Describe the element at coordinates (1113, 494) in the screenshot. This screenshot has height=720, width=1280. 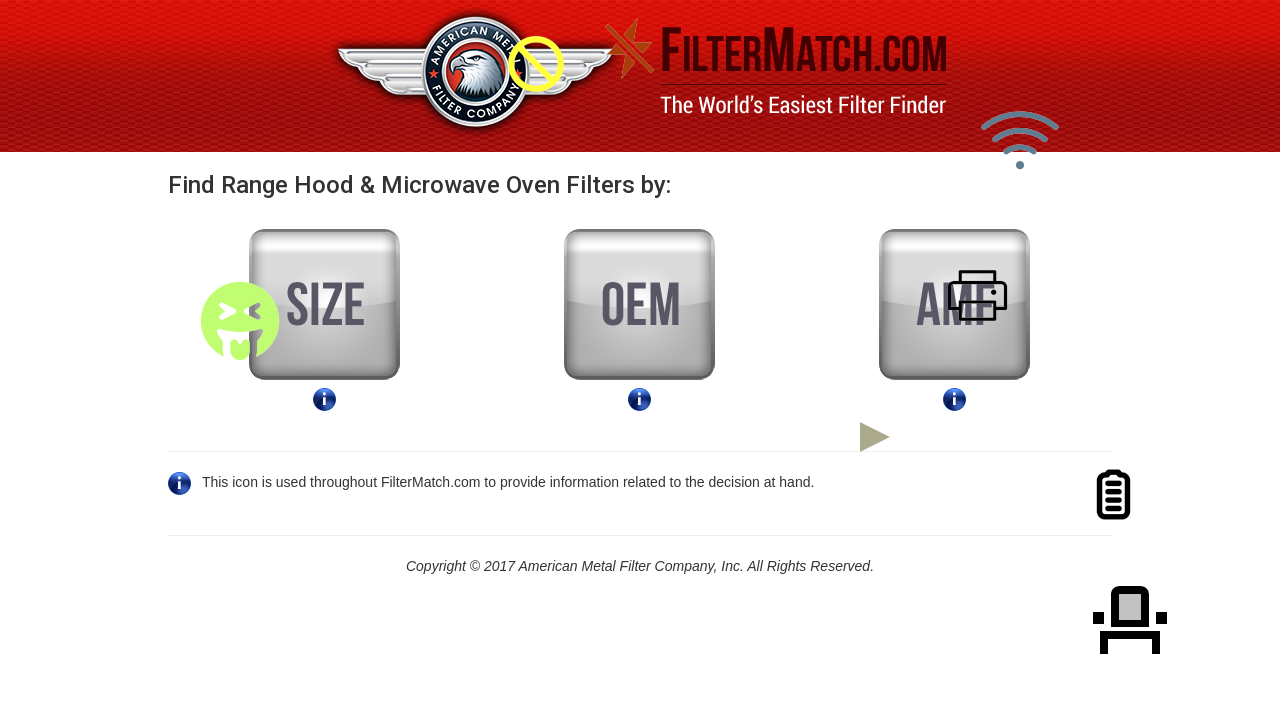
I see `indicates high battery level` at that location.